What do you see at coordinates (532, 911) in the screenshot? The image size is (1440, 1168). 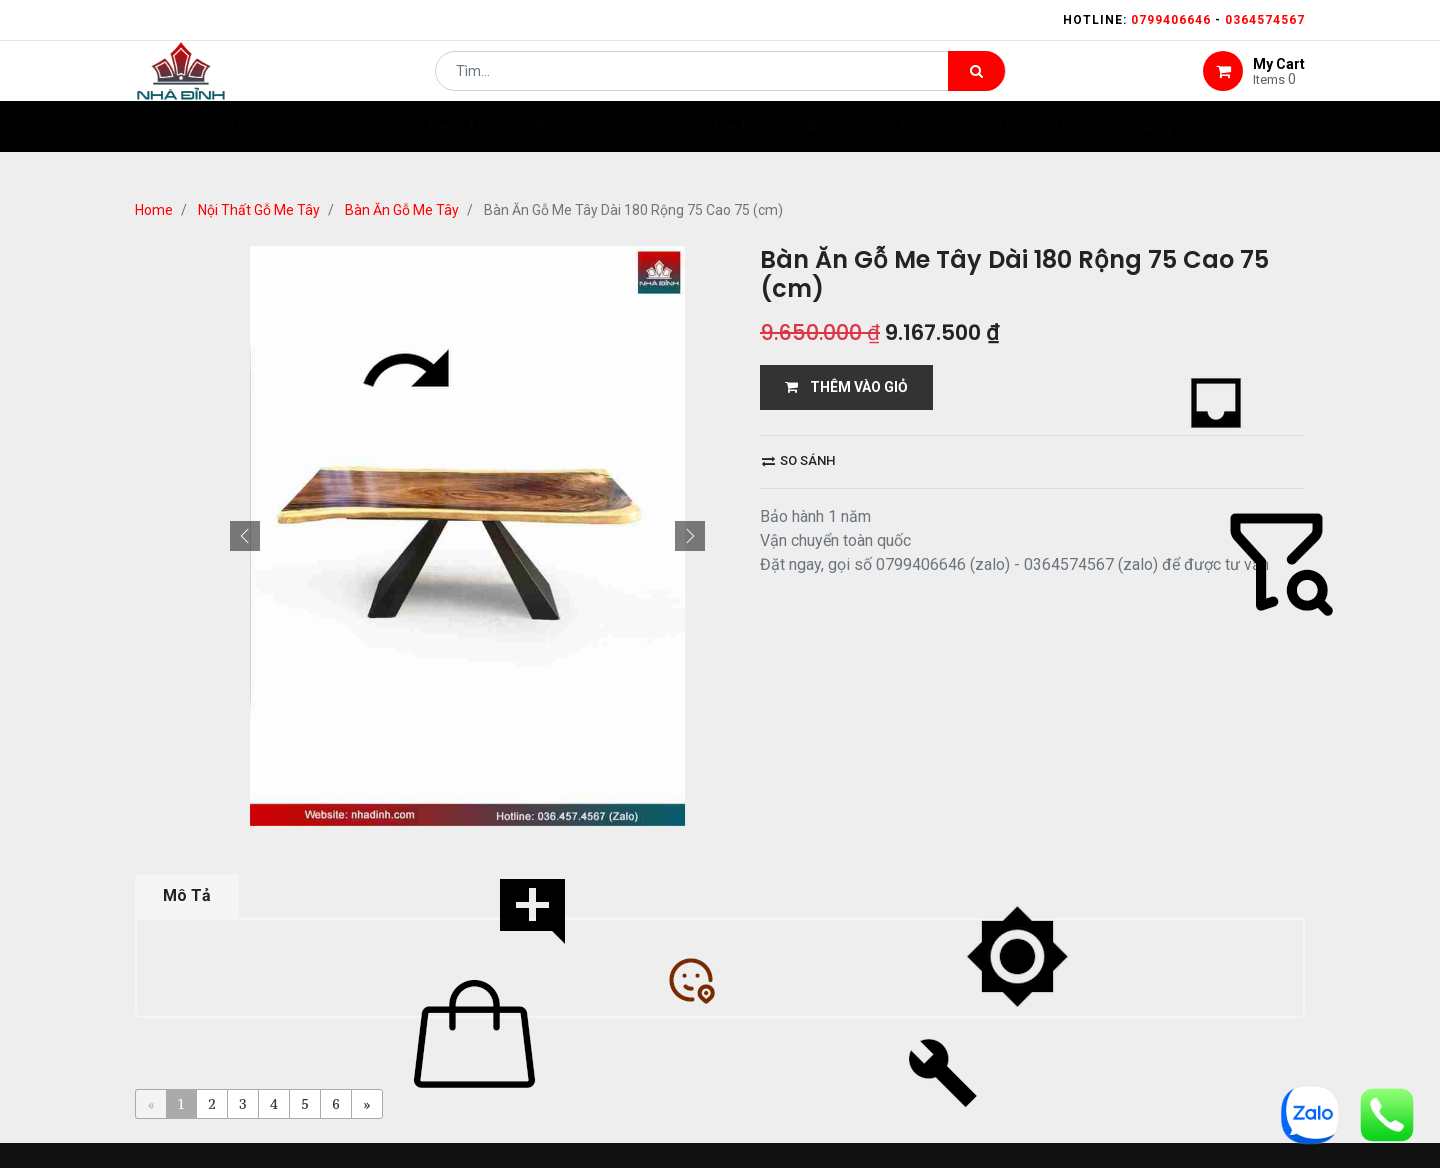 I see `add a new comment` at bounding box center [532, 911].